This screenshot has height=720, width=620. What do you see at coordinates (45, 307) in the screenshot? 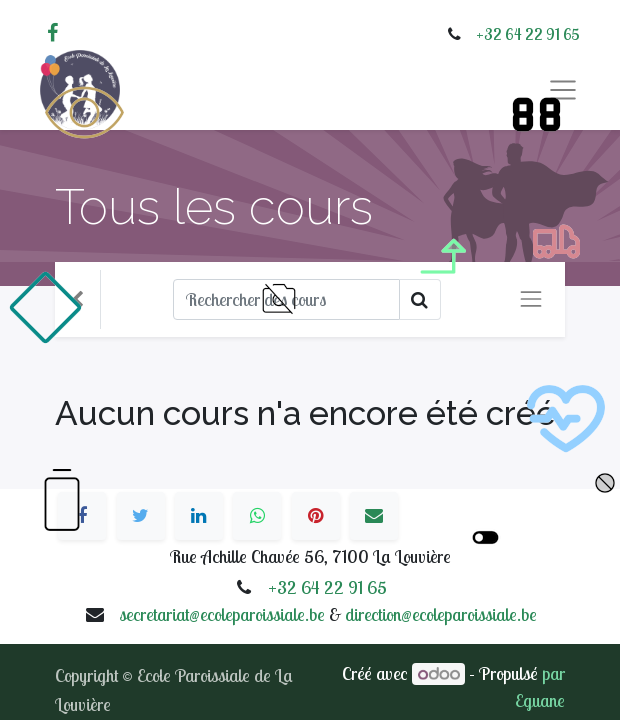
I see `indicates premium or valuable content` at bounding box center [45, 307].